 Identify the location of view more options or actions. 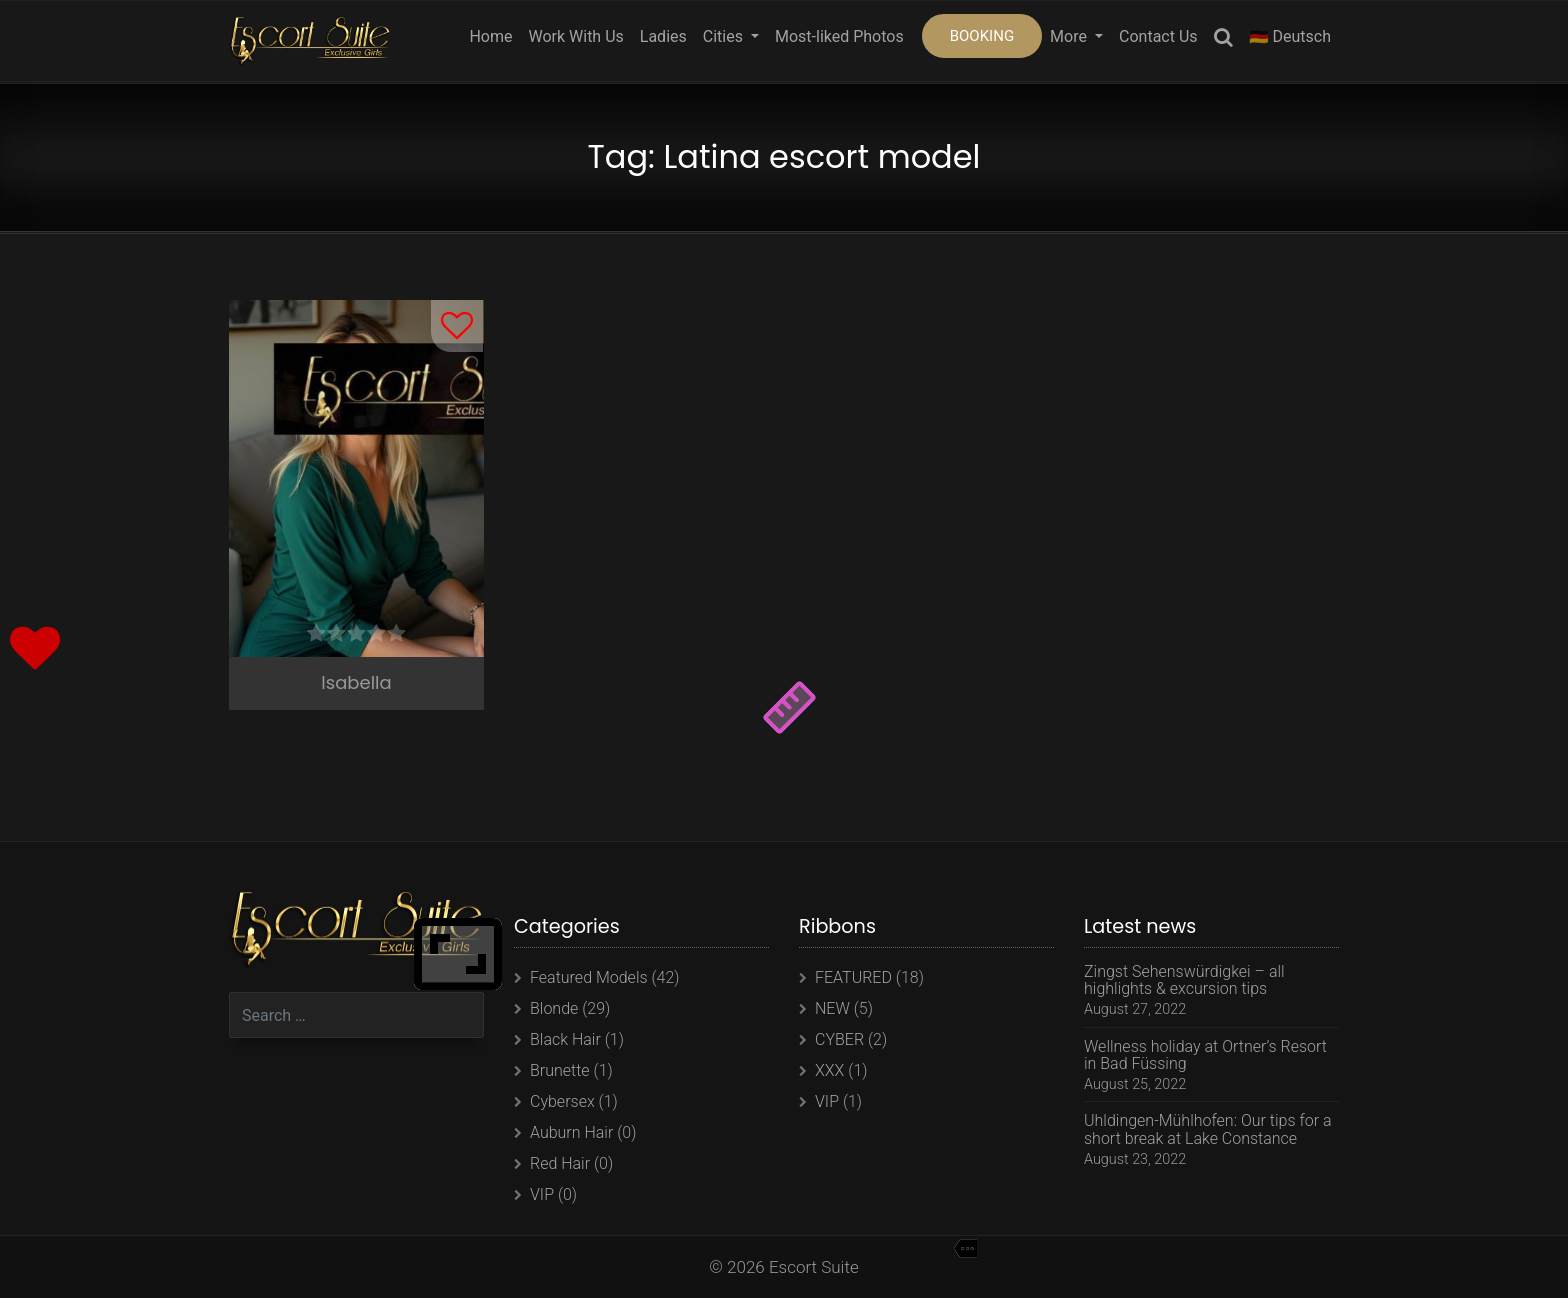
(965, 1248).